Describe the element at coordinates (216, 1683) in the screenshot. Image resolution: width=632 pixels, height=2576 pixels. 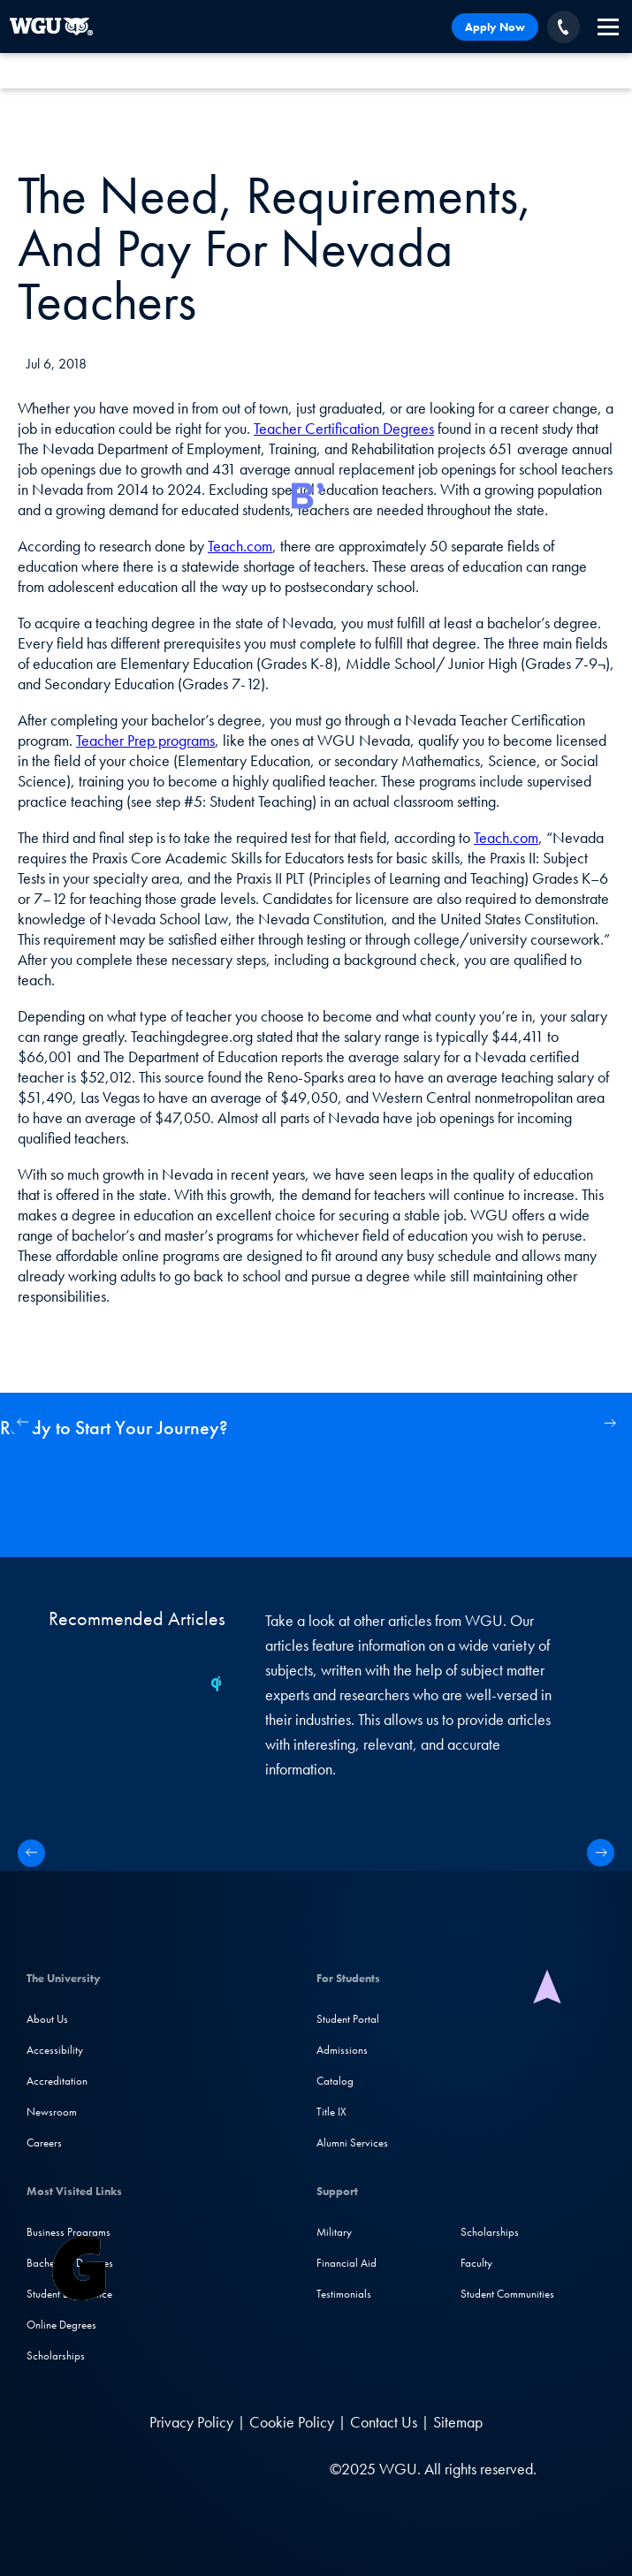
I see `indicates qi wireless charging capability` at that location.